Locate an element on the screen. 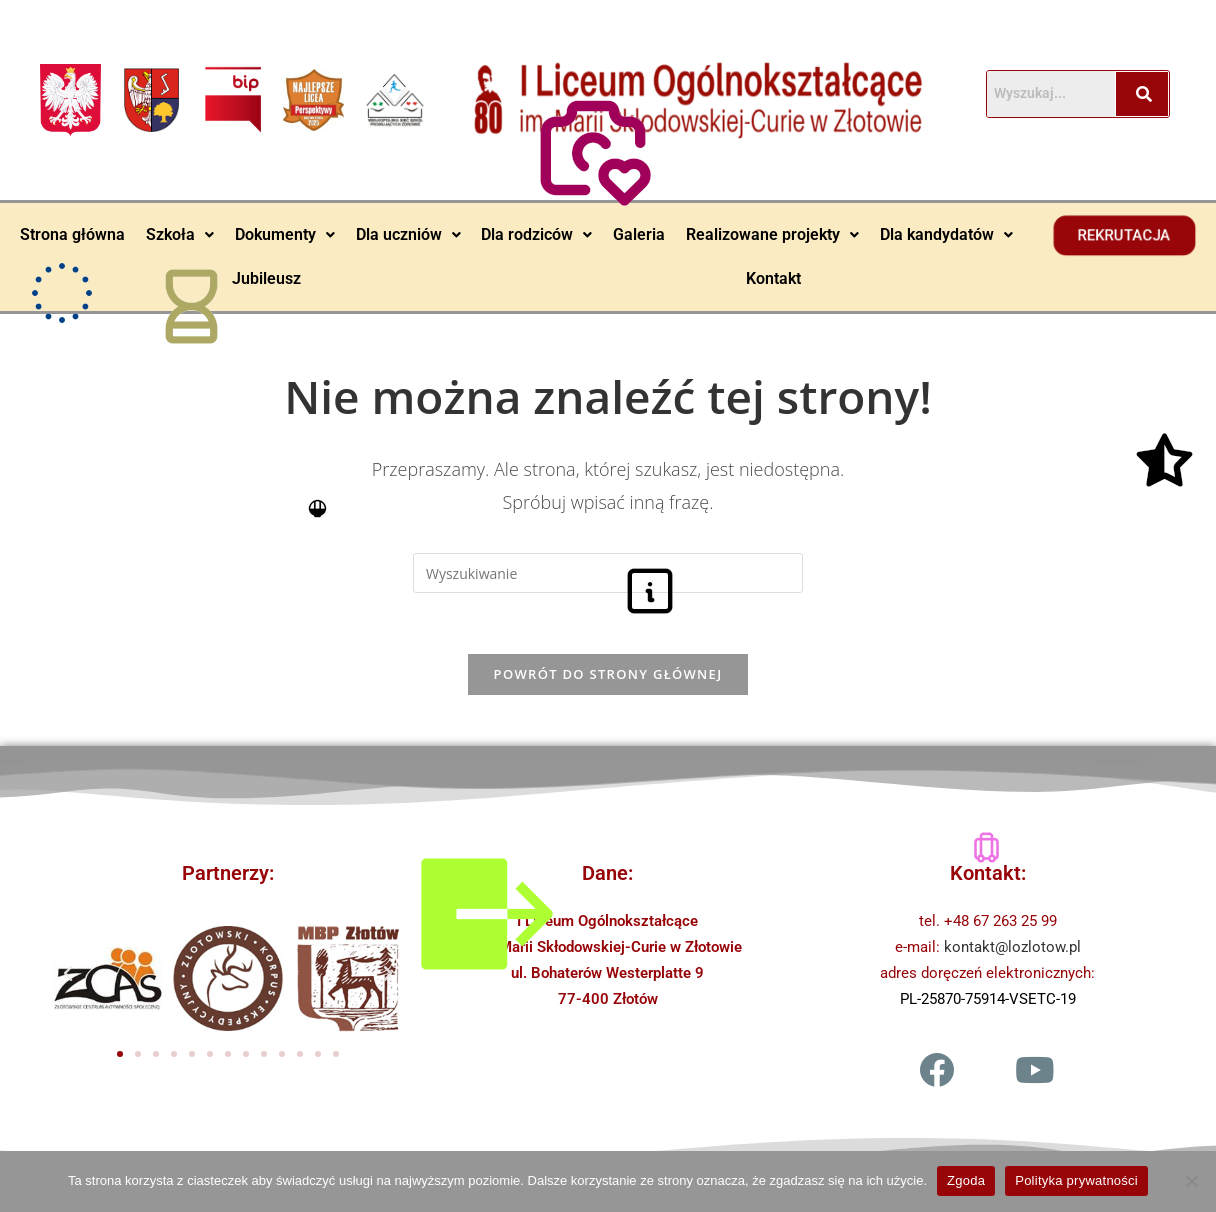 The height and width of the screenshot is (1212, 1216). indicates time is running low is located at coordinates (191, 306).